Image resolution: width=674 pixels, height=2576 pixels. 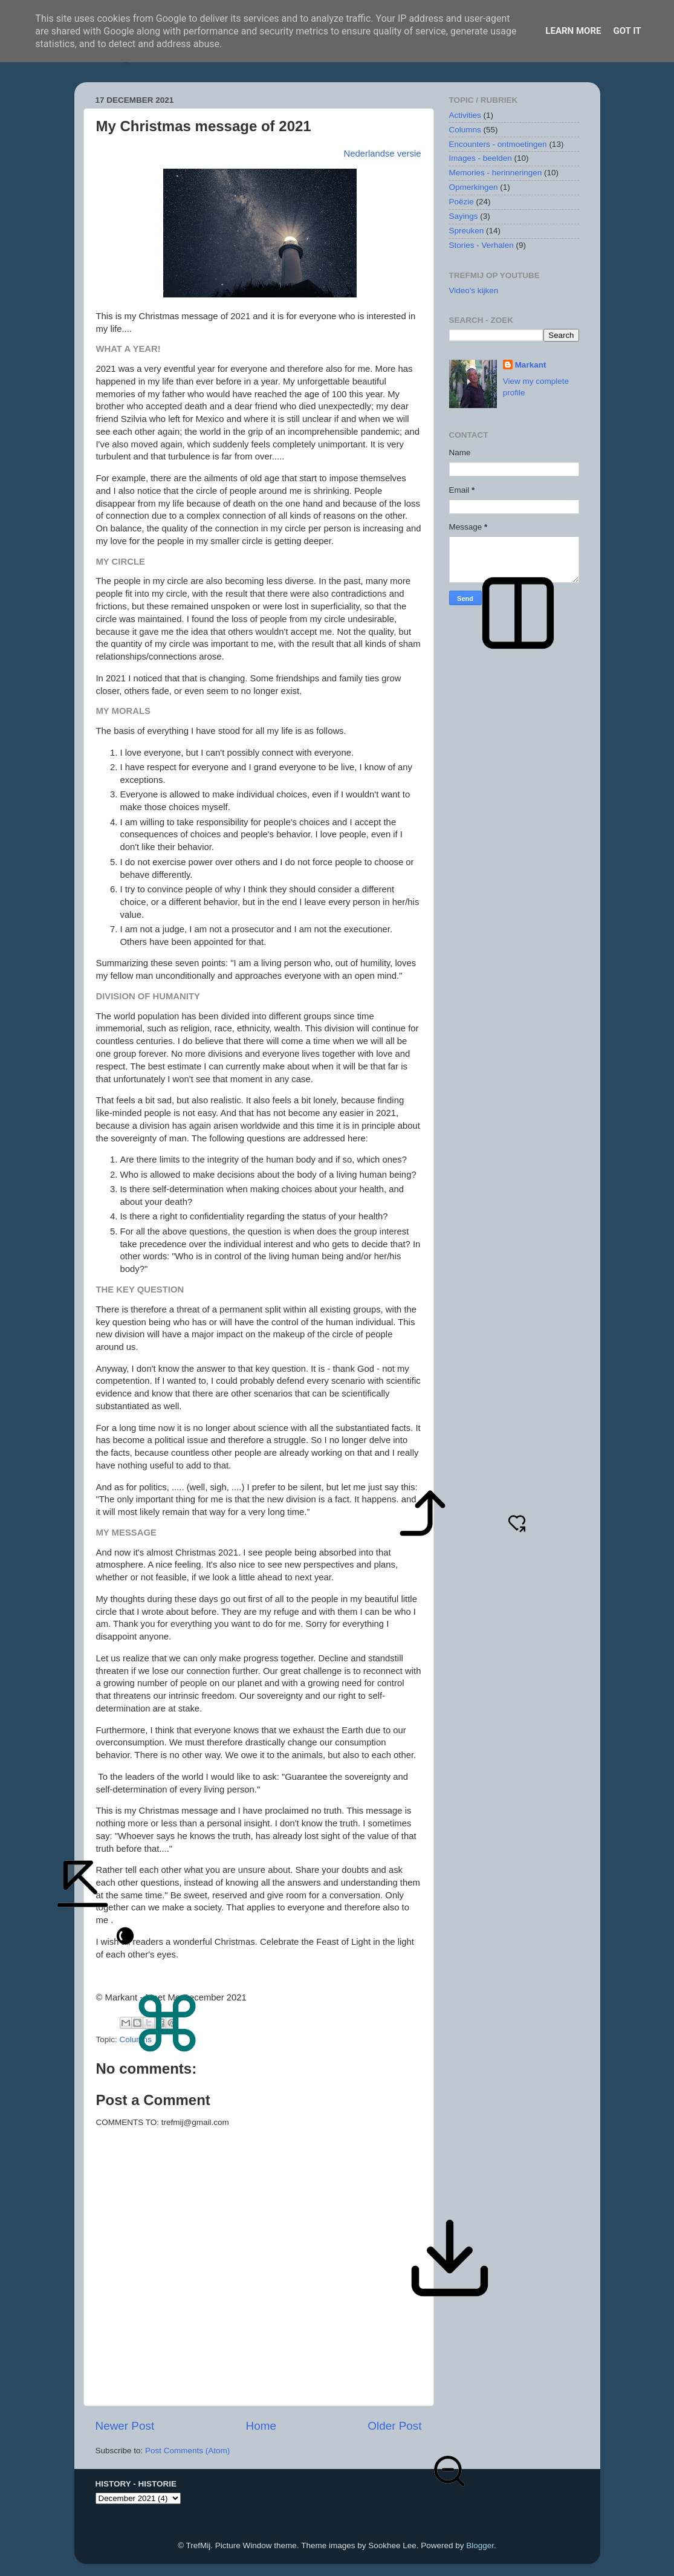 What do you see at coordinates (167, 2023) in the screenshot?
I see `command key shortcut indicator` at bounding box center [167, 2023].